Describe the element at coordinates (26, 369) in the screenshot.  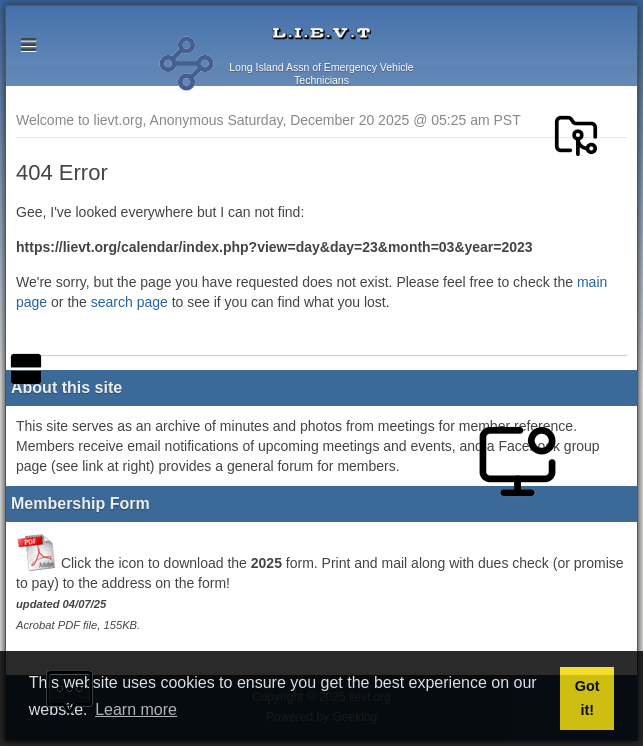
I see `split view horizontally` at that location.